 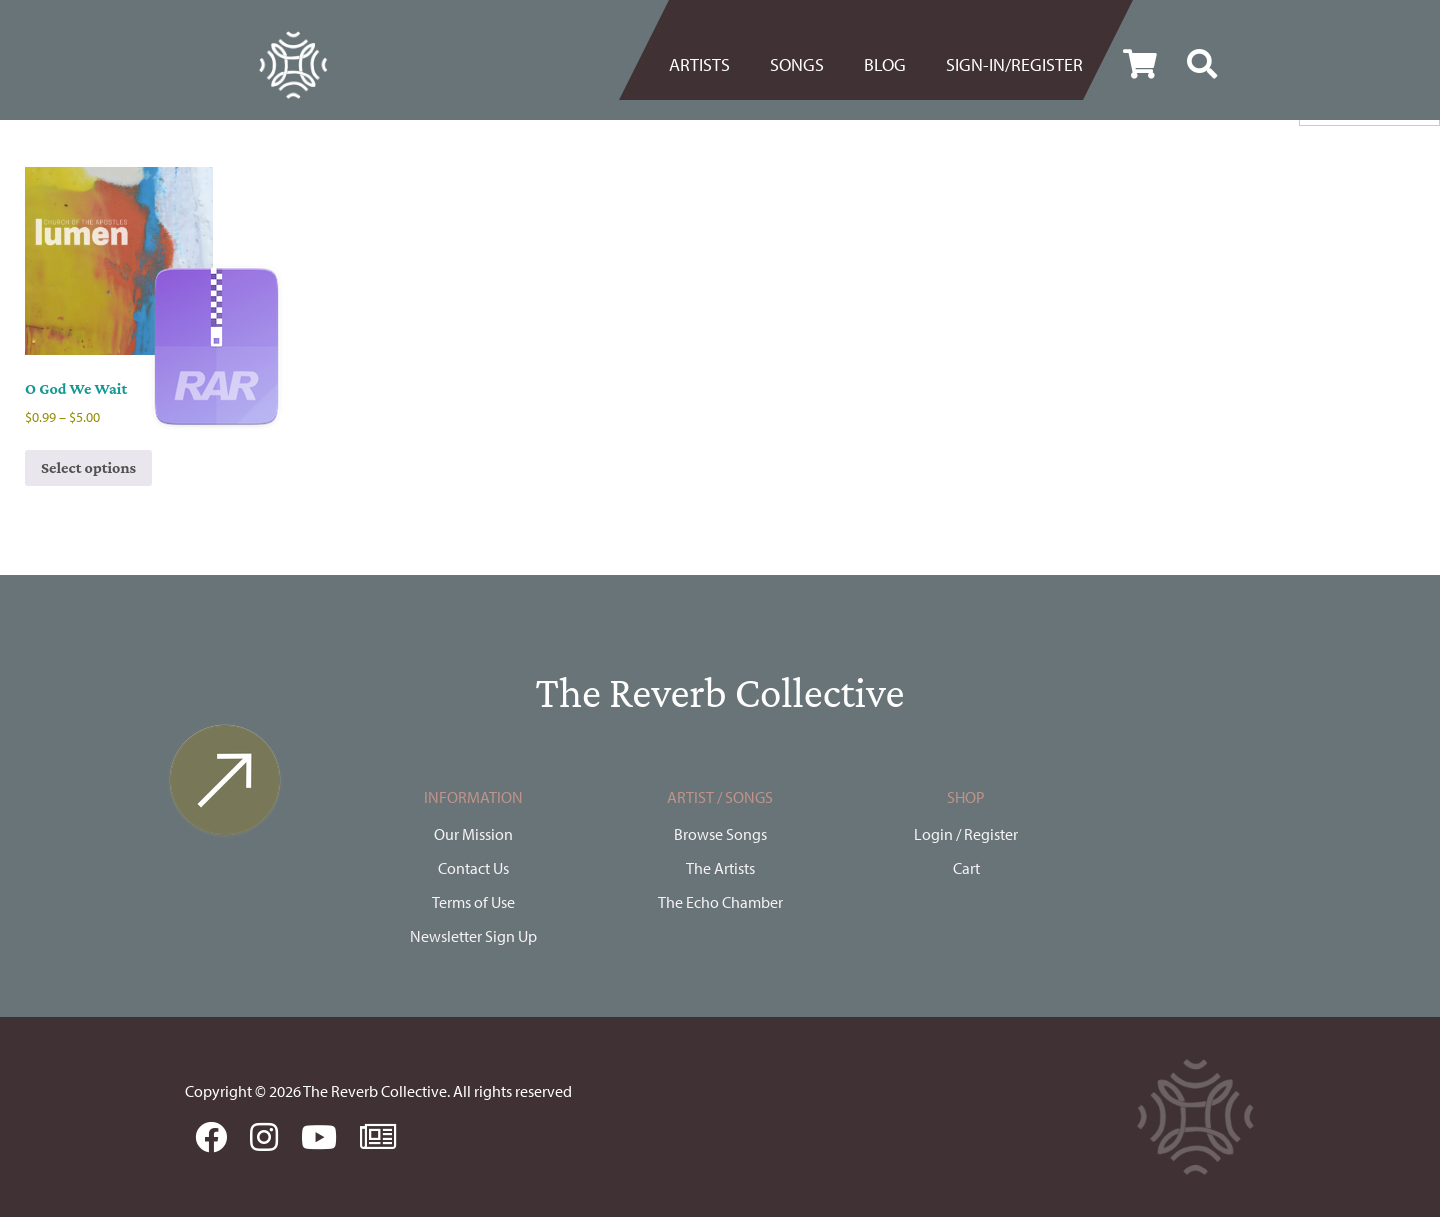 I want to click on a compressed RAR archive file, so click(x=216, y=346).